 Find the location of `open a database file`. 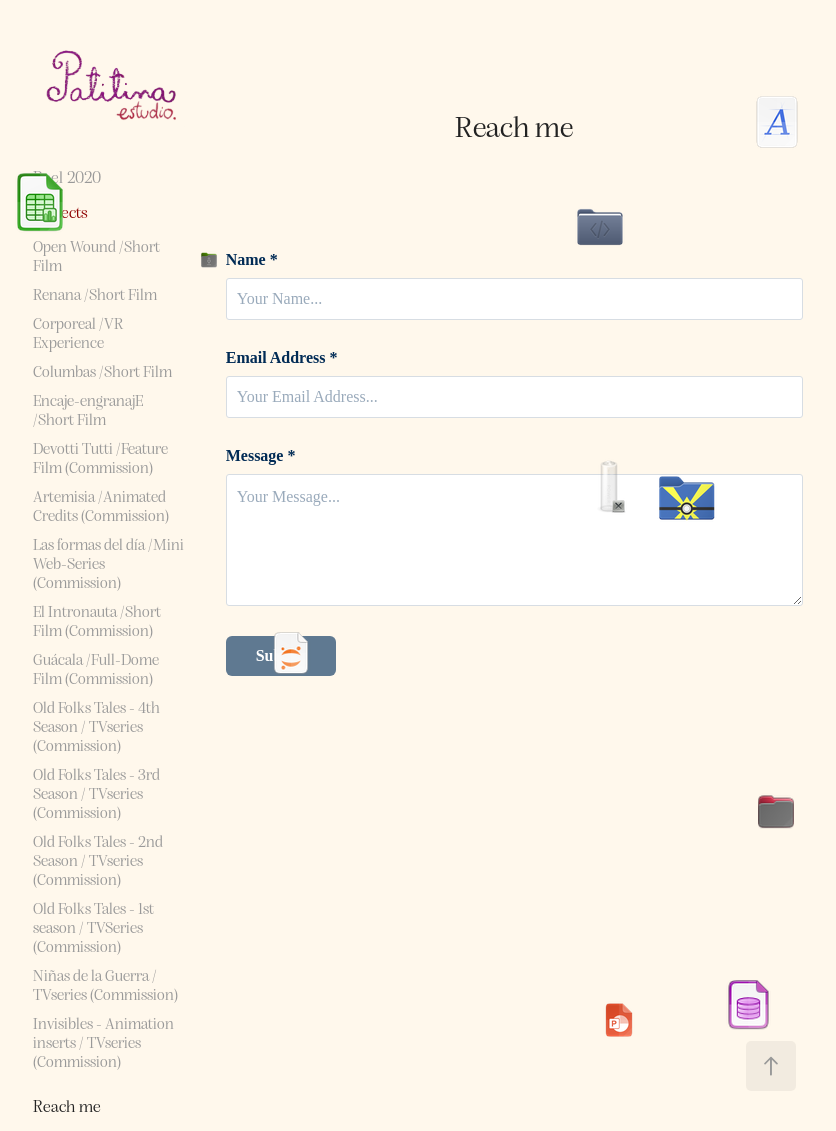

open a database file is located at coordinates (748, 1004).